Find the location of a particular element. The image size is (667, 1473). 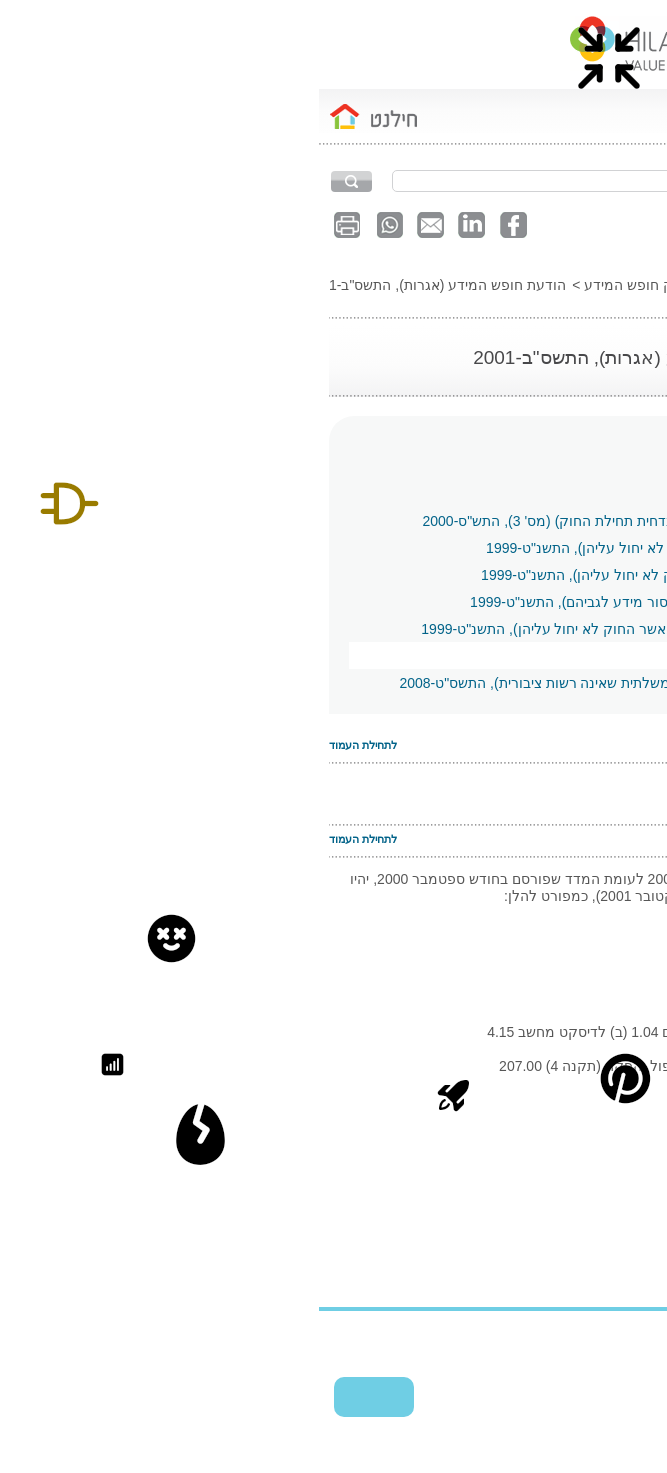

minimize or collapse a window is located at coordinates (609, 58).